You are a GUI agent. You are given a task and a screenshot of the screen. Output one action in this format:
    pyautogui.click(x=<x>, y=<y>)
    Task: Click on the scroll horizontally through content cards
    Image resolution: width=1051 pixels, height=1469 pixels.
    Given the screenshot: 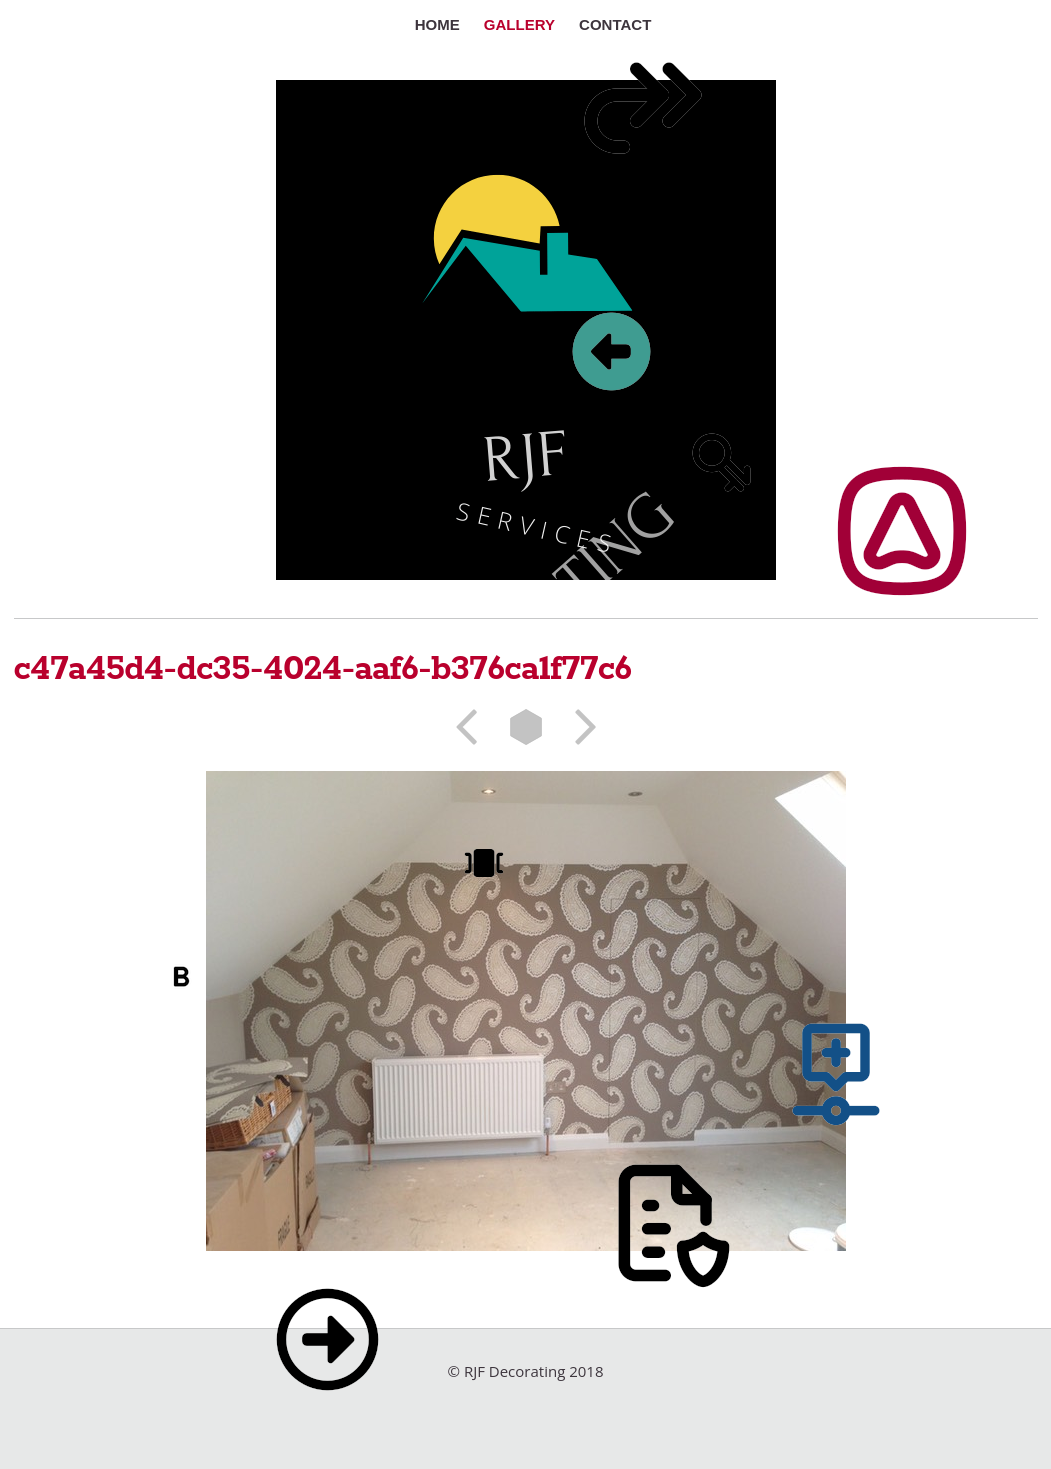 What is the action you would take?
    pyautogui.click(x=484, y=863)
    